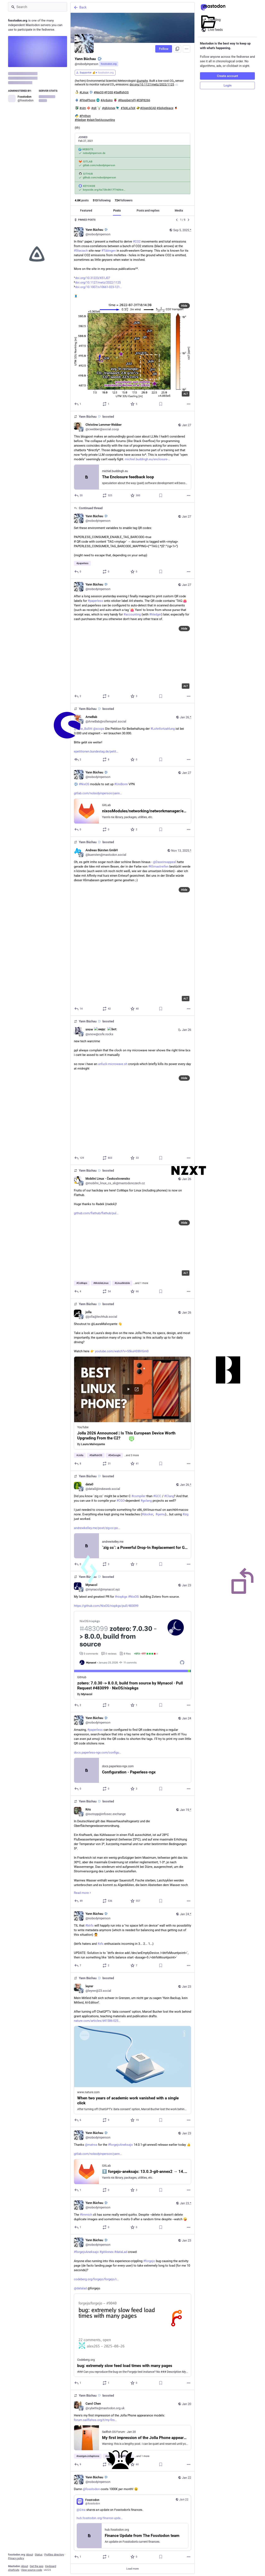  I want to click on open the Backstage casting app, so click(228, 1370).